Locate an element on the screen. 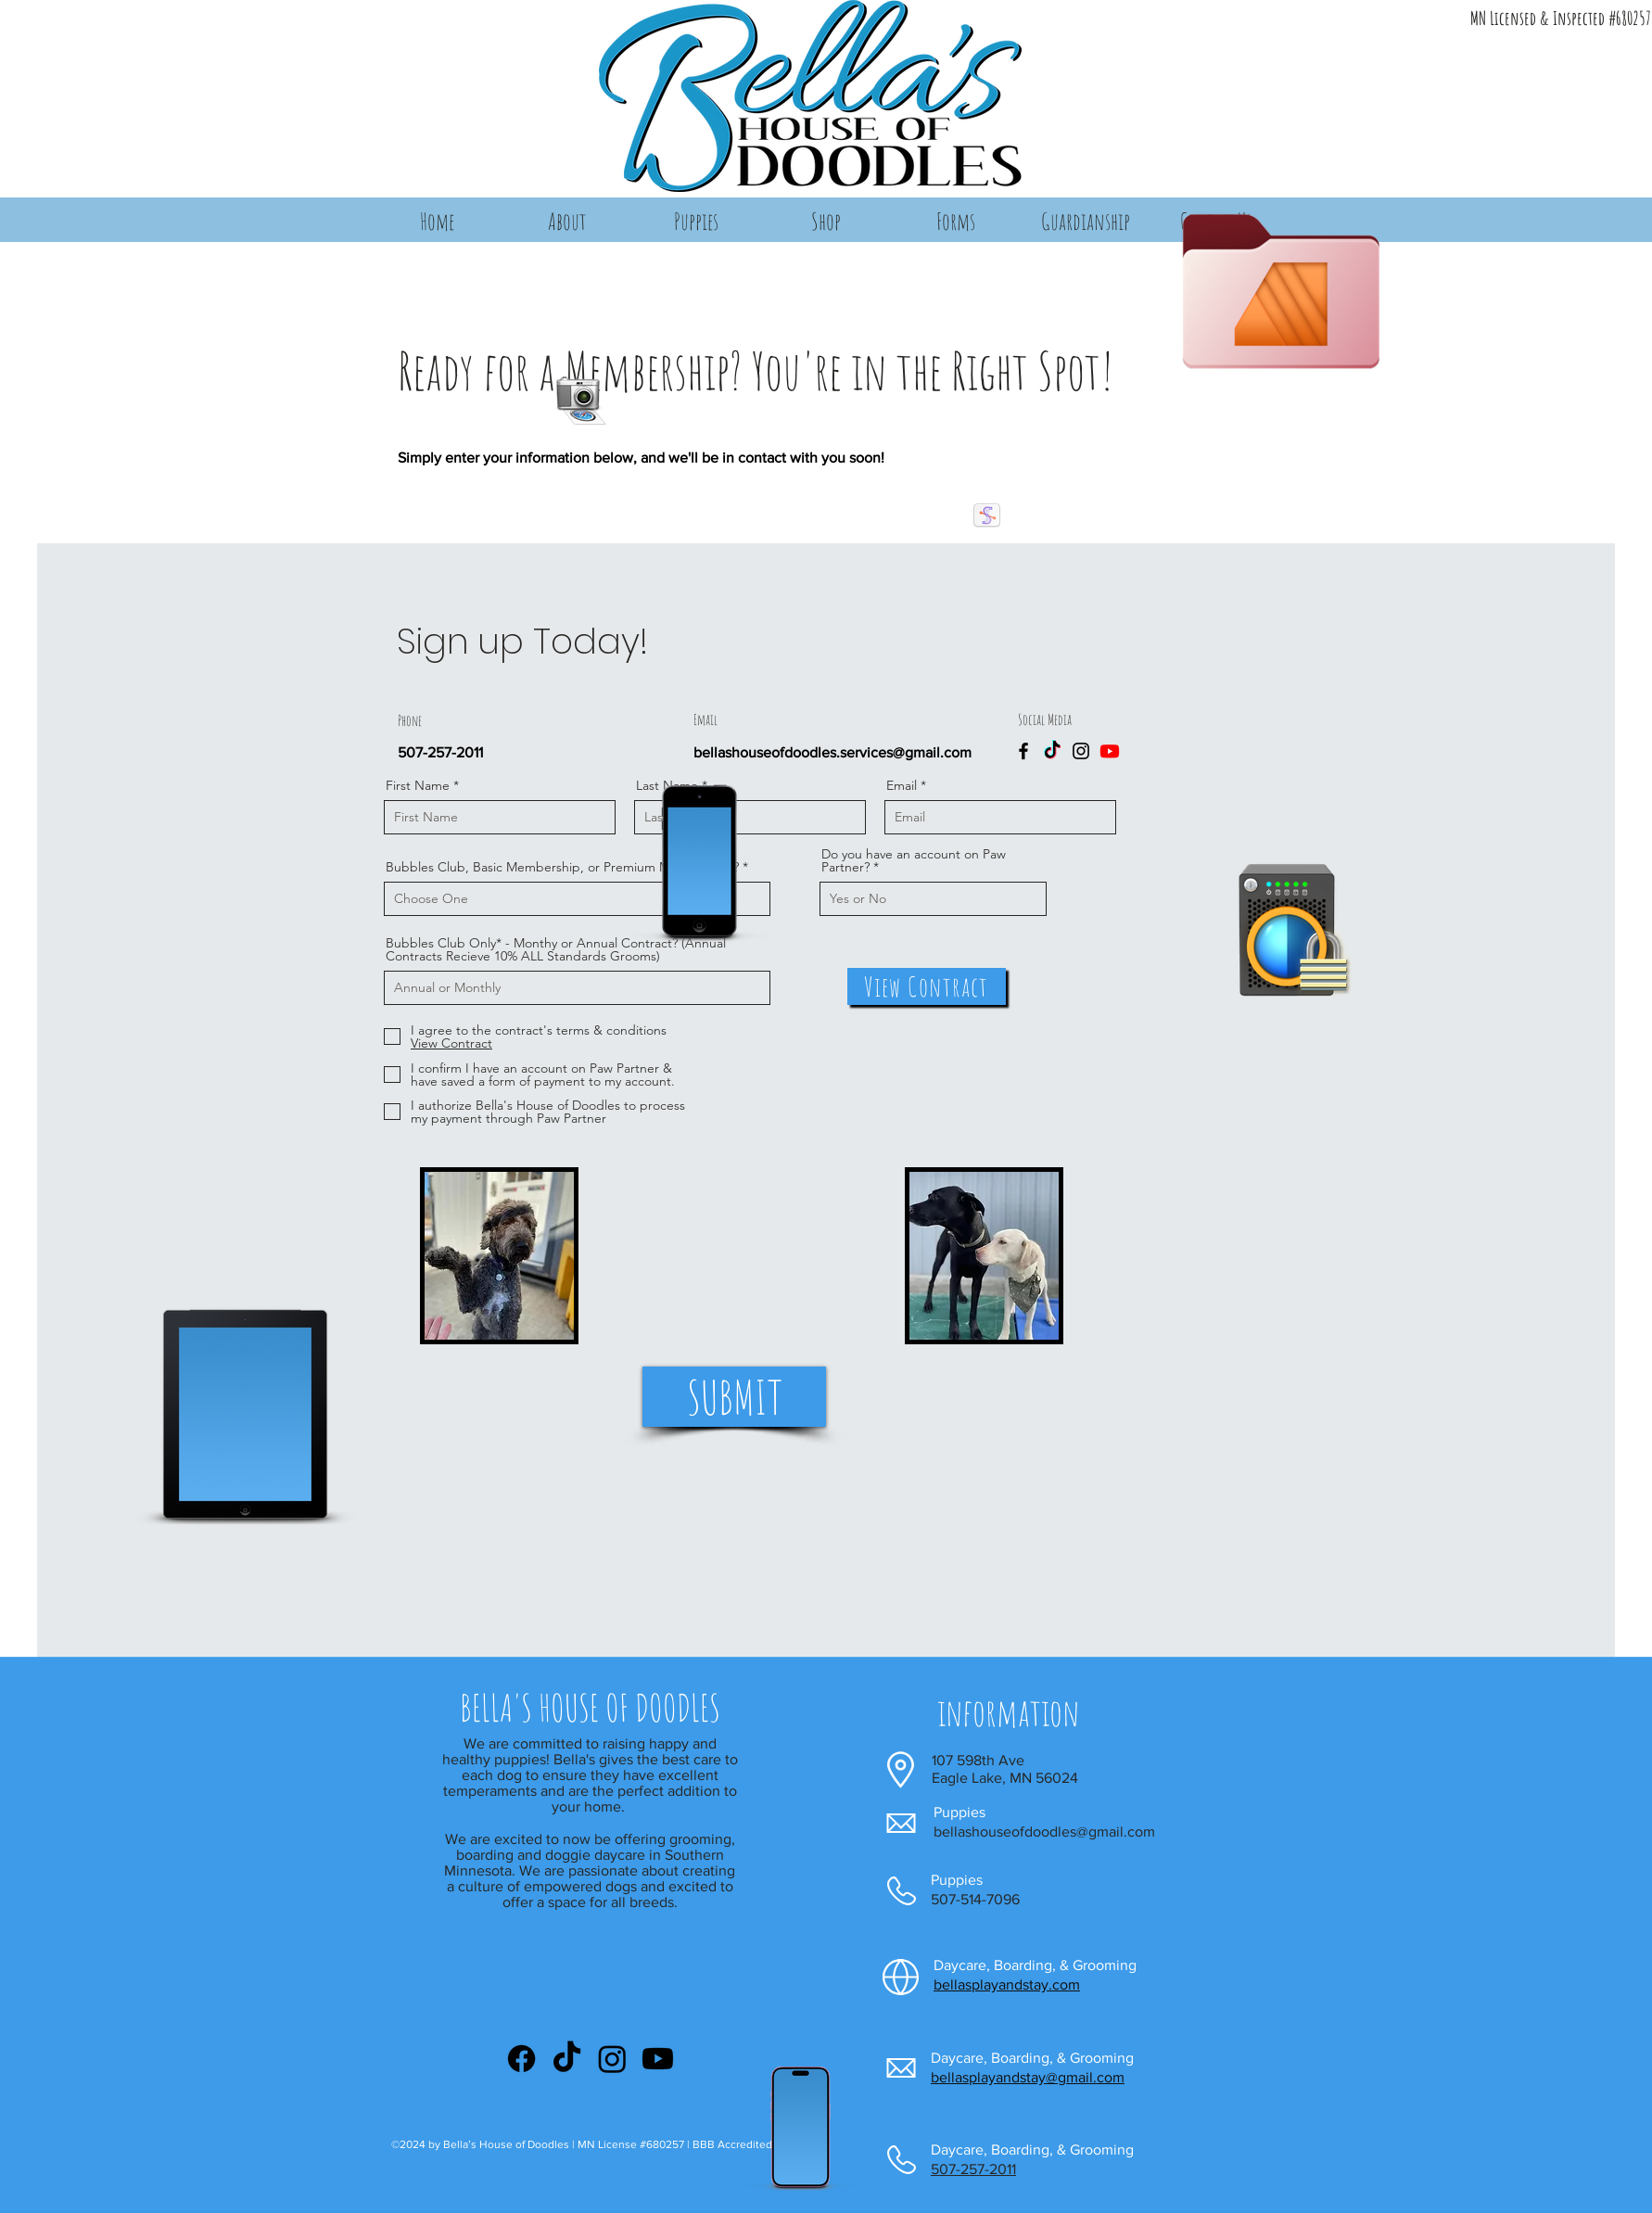 This screenshot has width=1652, height=2213. iPod Touch device connected to your system is located at coordinates (699, 863).